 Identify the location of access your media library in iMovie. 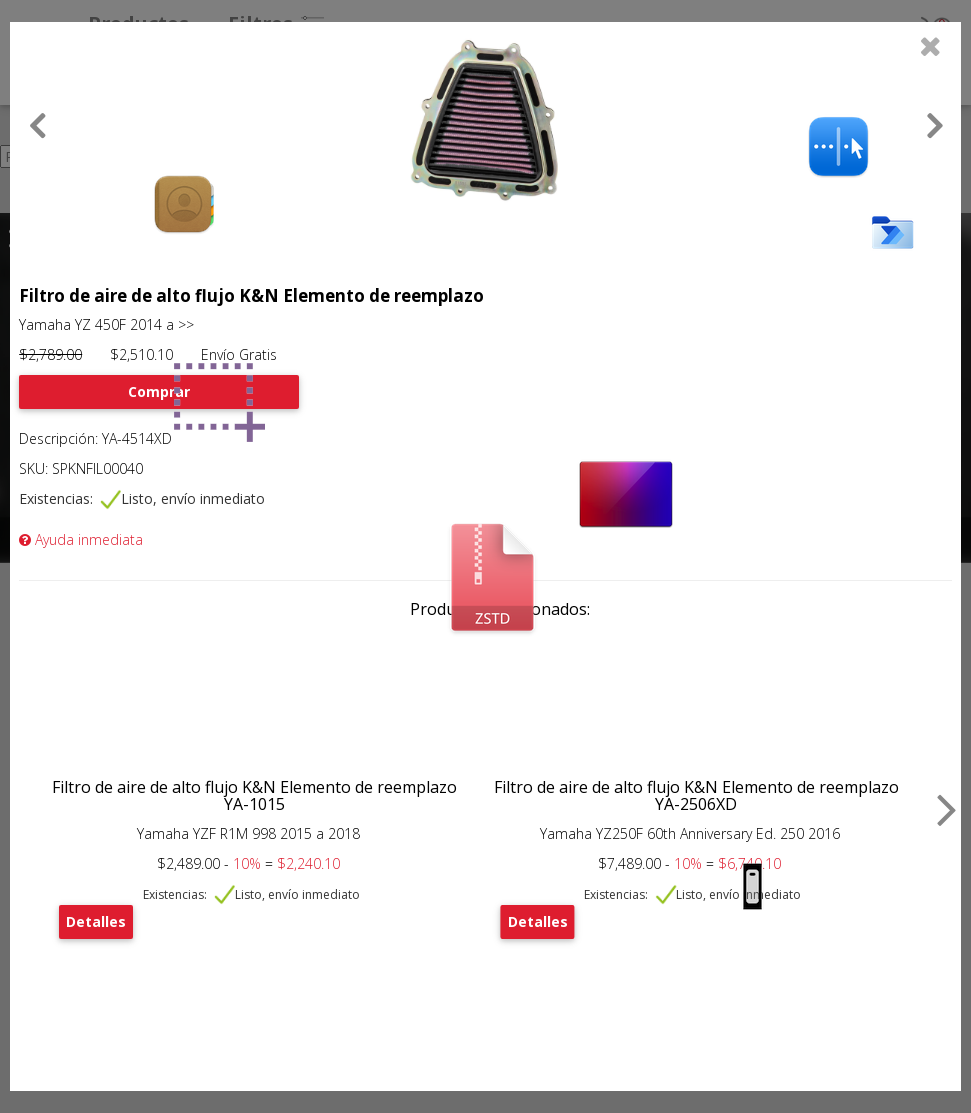
(626, 494).